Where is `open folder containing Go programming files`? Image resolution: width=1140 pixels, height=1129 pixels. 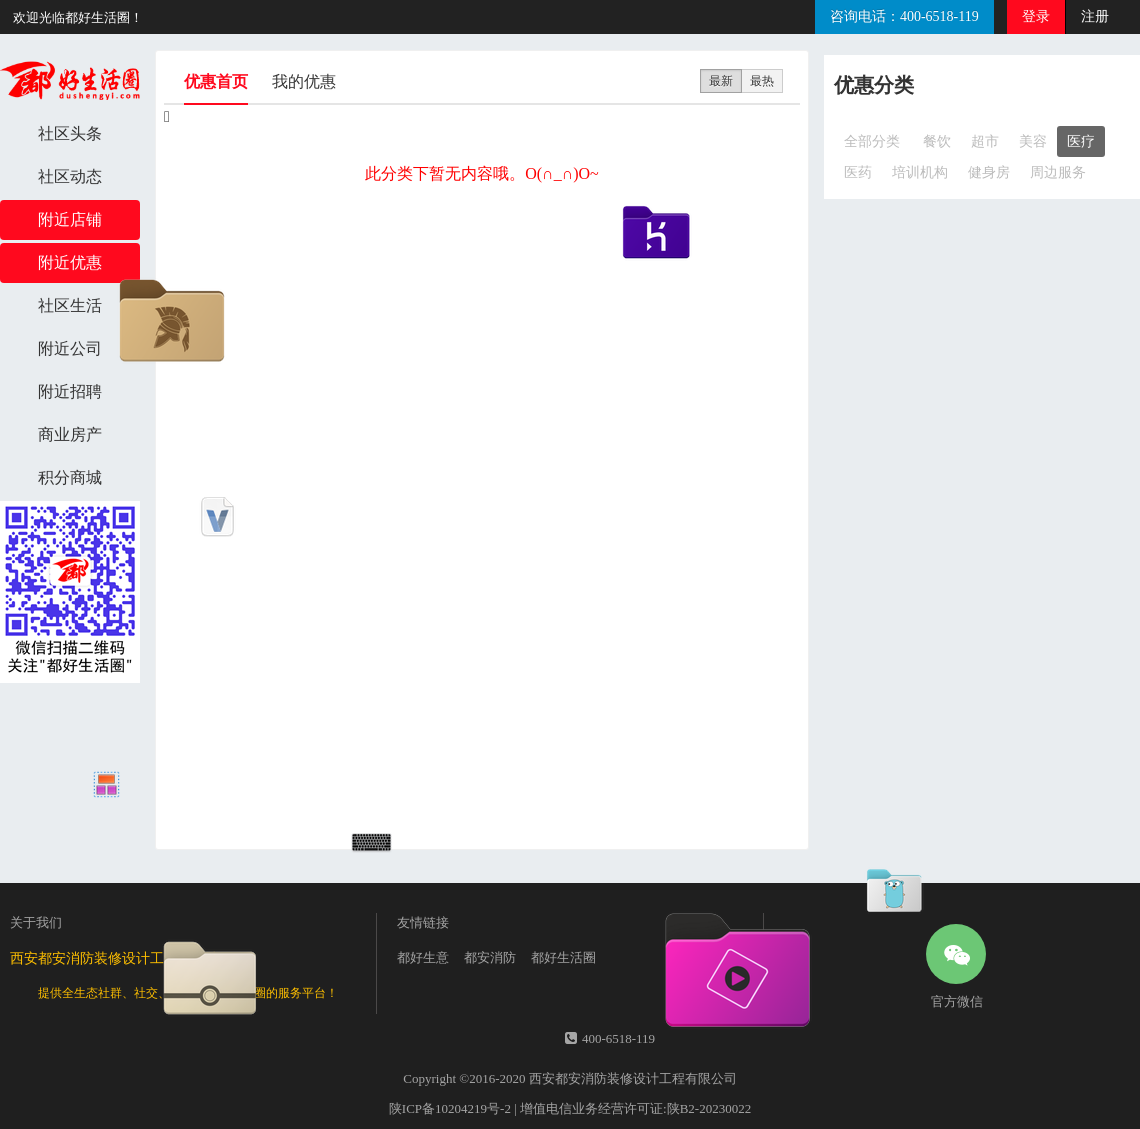
open folder containing Go programming files is located at coordinates (894, 892).